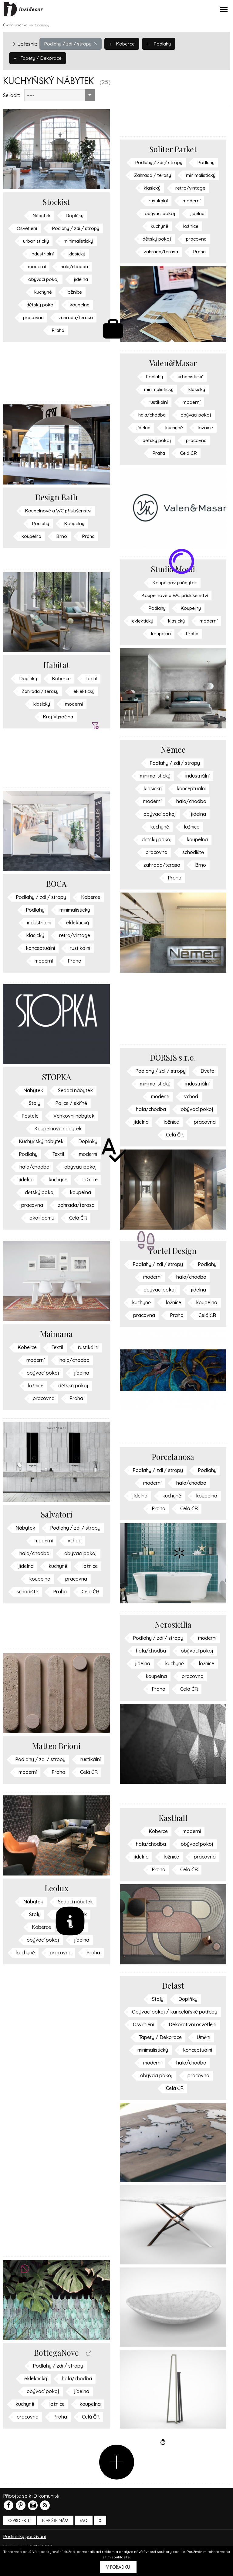  Describe the element at coordinates (95, 725) in the screenshot. I see `filter by starred or favorite items` at that location.